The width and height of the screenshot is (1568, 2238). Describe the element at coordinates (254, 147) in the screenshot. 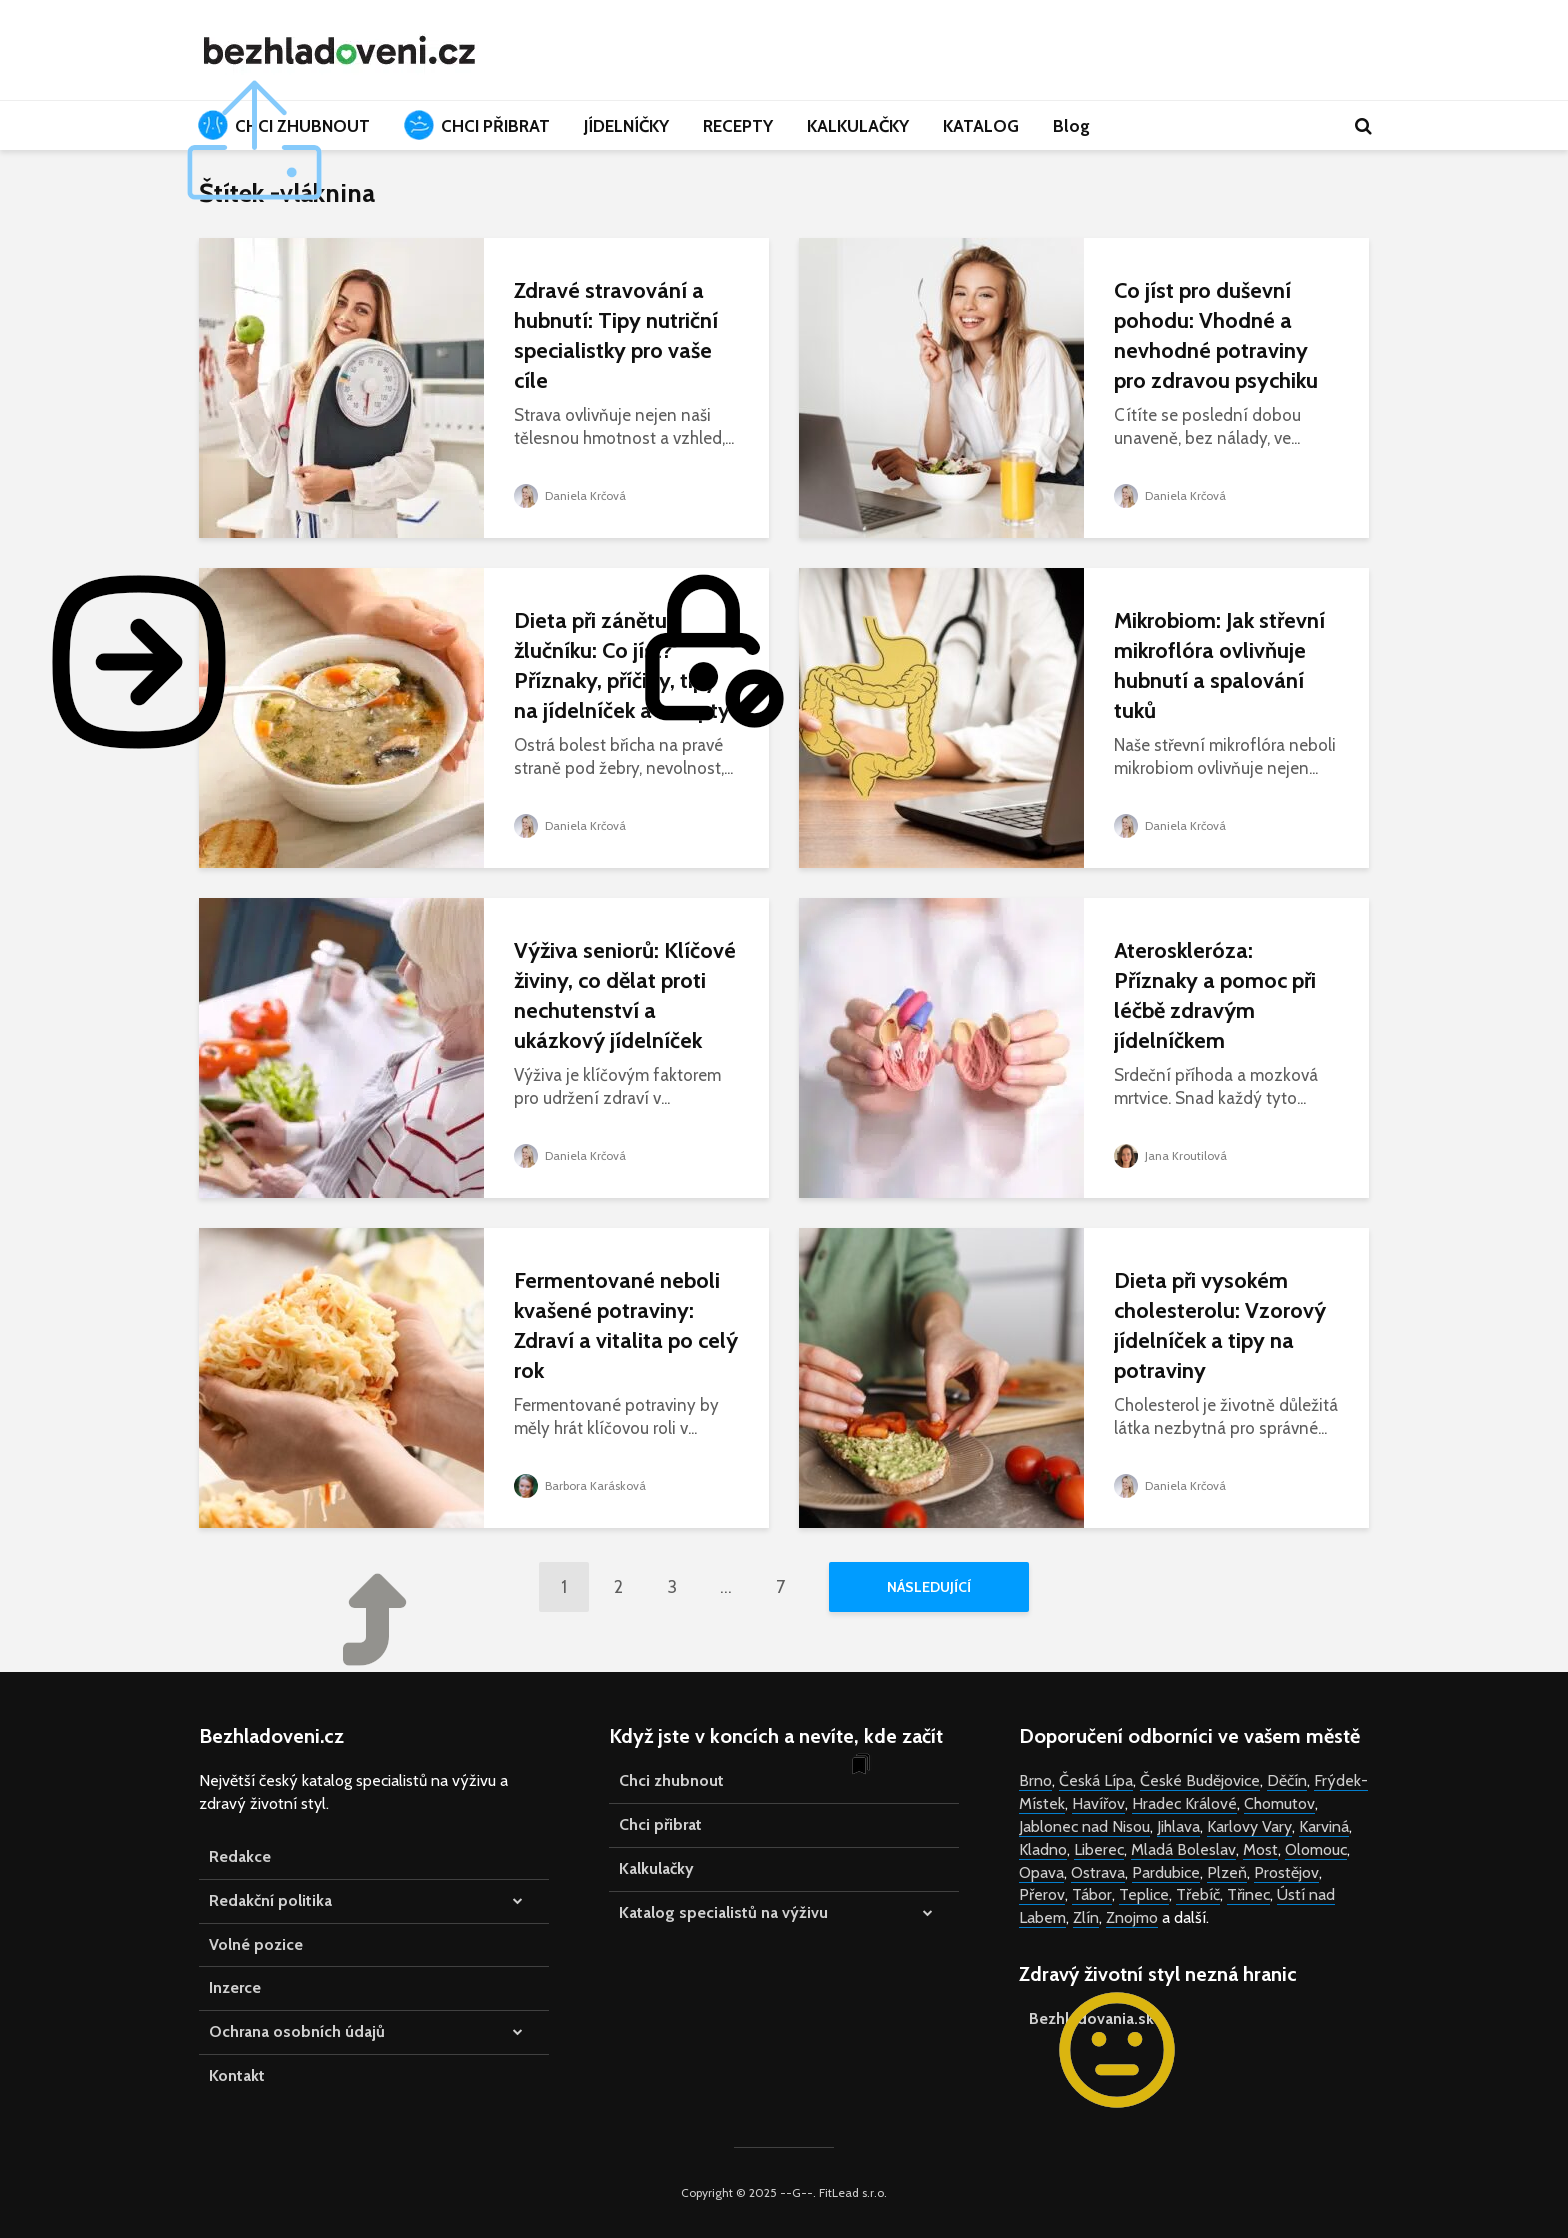

I see `upload a file or document` at that location.